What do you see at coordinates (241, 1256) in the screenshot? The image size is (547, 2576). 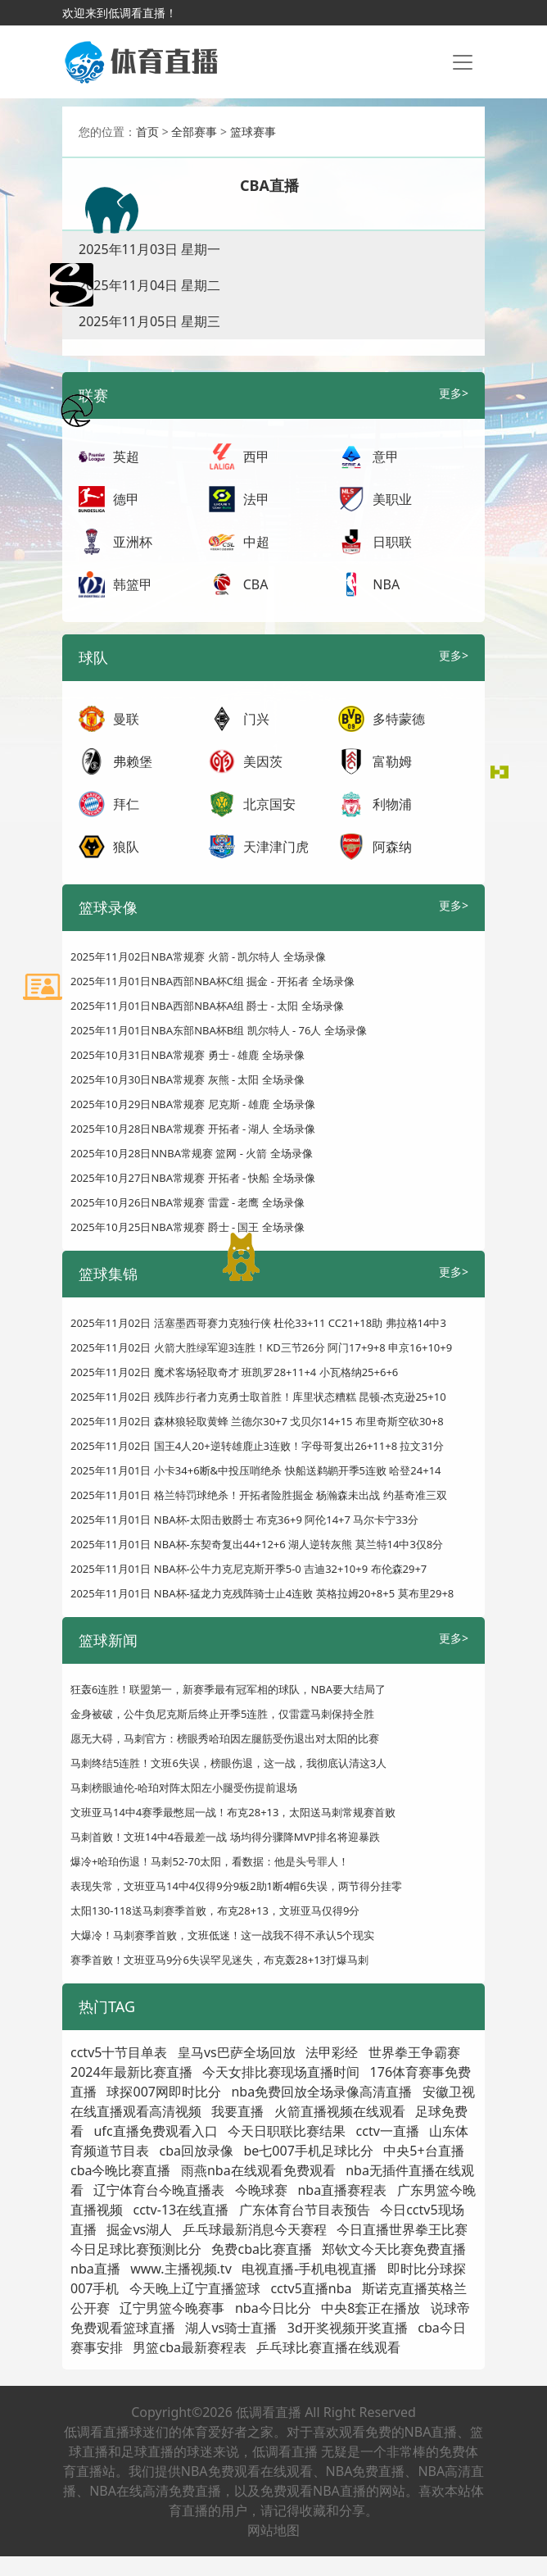 I see `link to or open ameba account` at bounding box center [241, 1256].